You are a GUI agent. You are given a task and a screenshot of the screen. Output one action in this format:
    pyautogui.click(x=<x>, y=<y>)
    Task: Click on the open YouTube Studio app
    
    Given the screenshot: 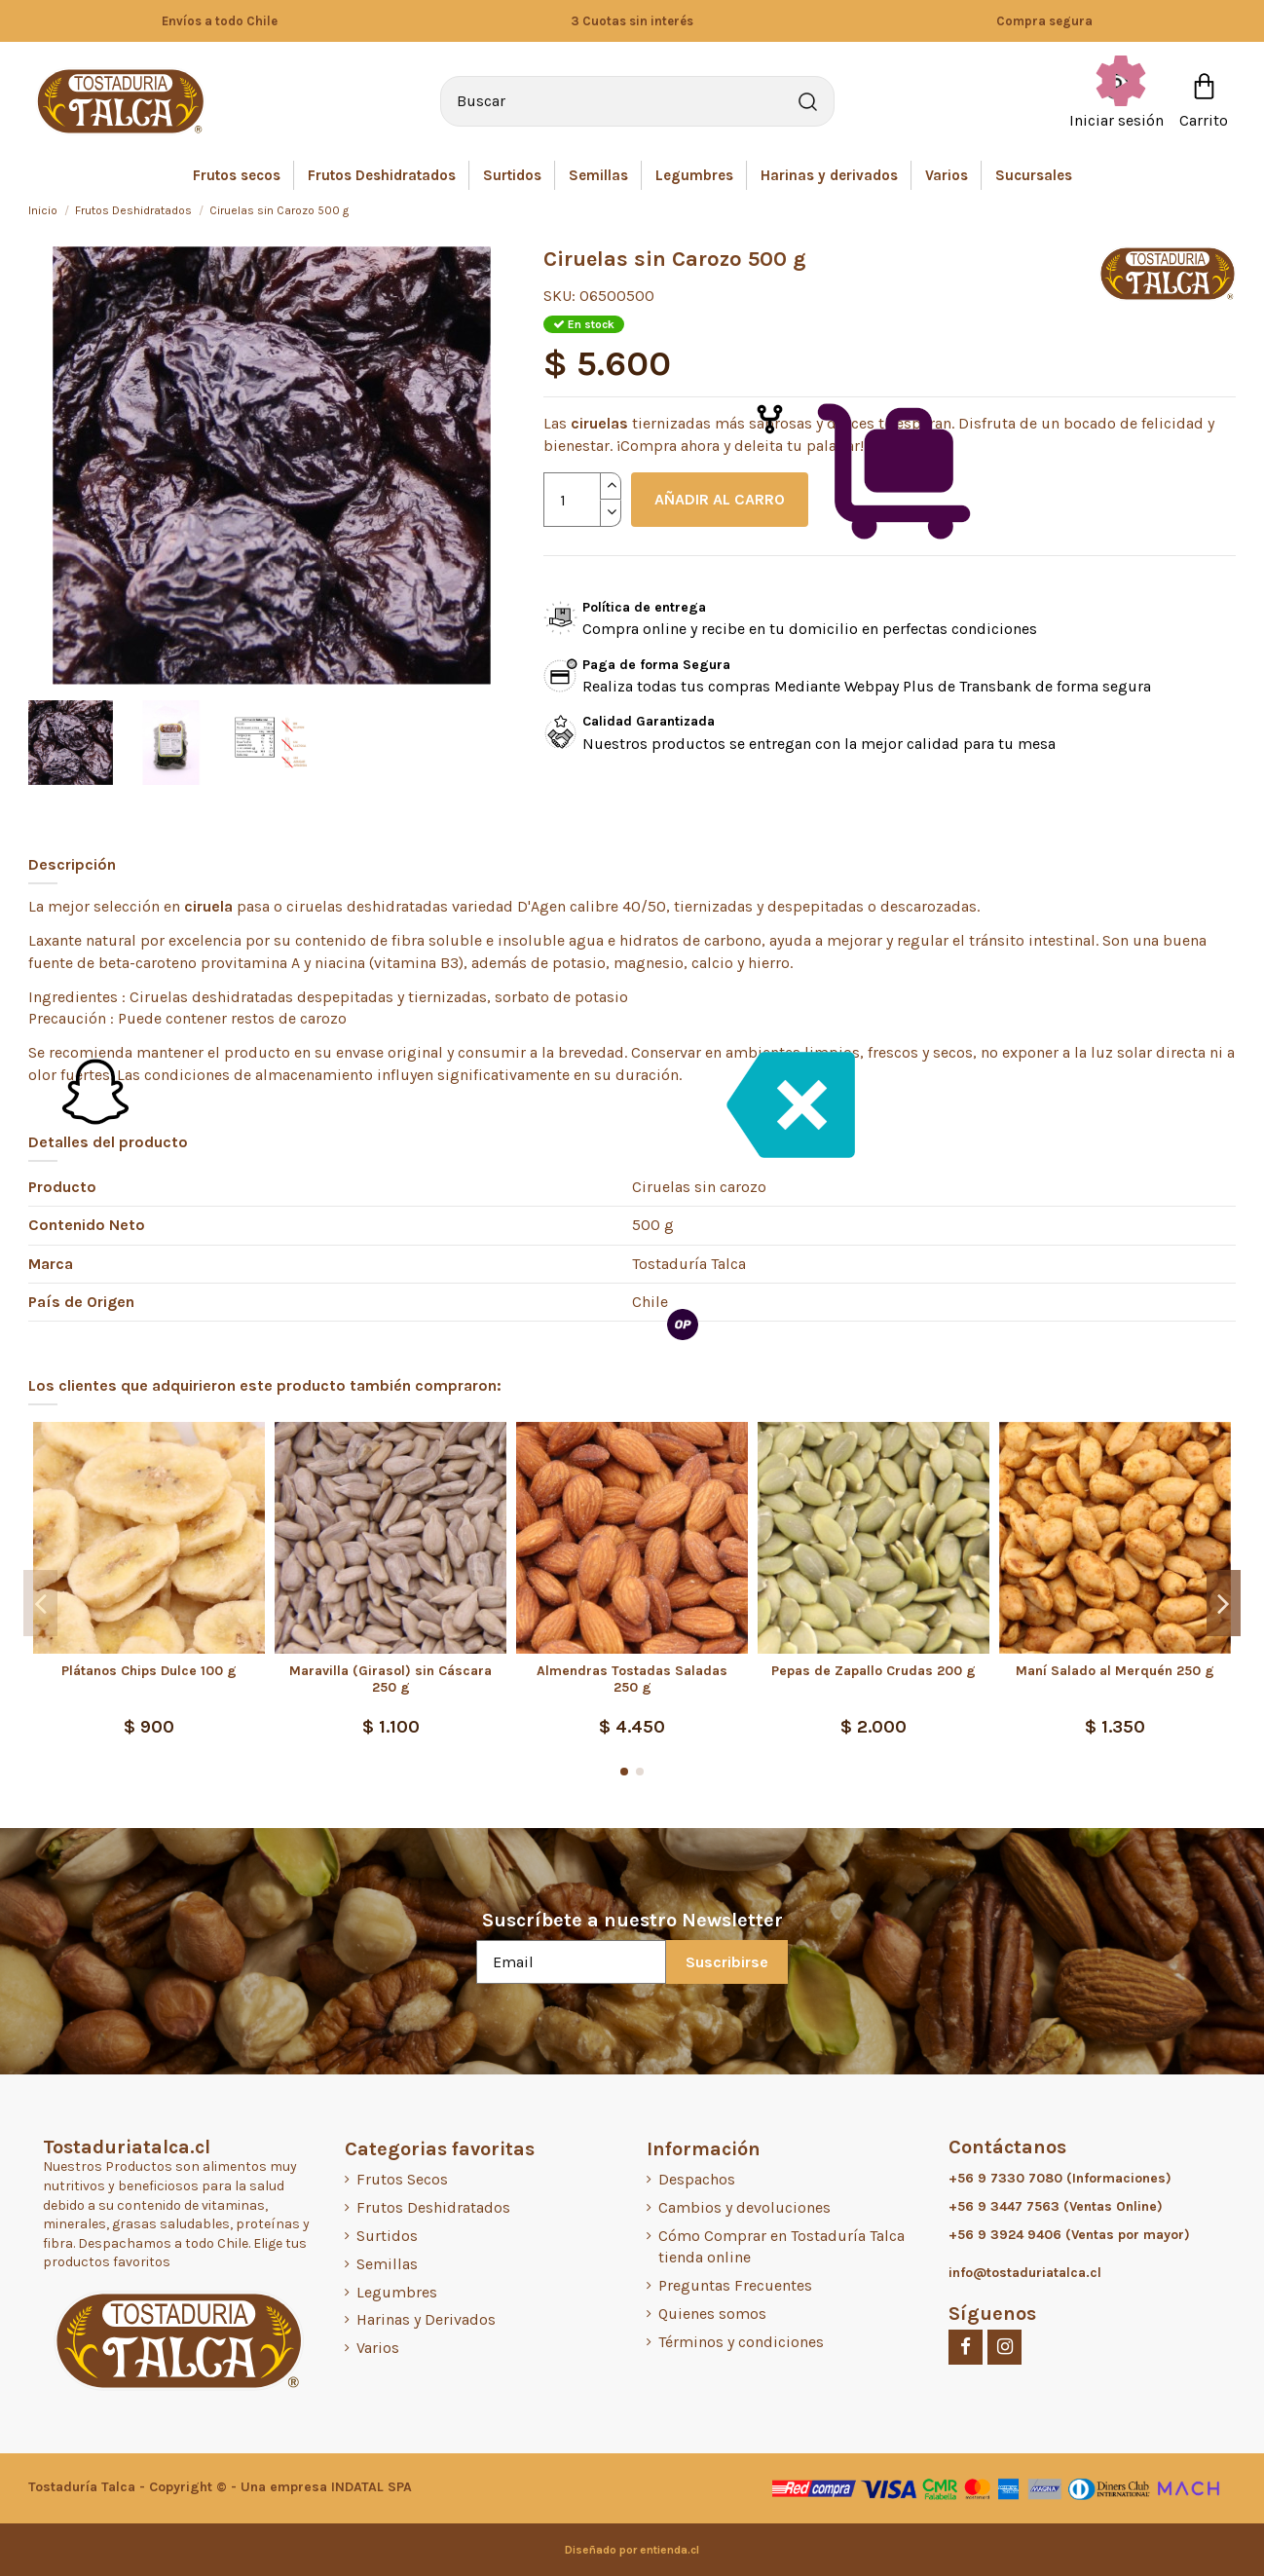 What is the action you would take?
    pyautogui.click(x=1121, y=81)
    